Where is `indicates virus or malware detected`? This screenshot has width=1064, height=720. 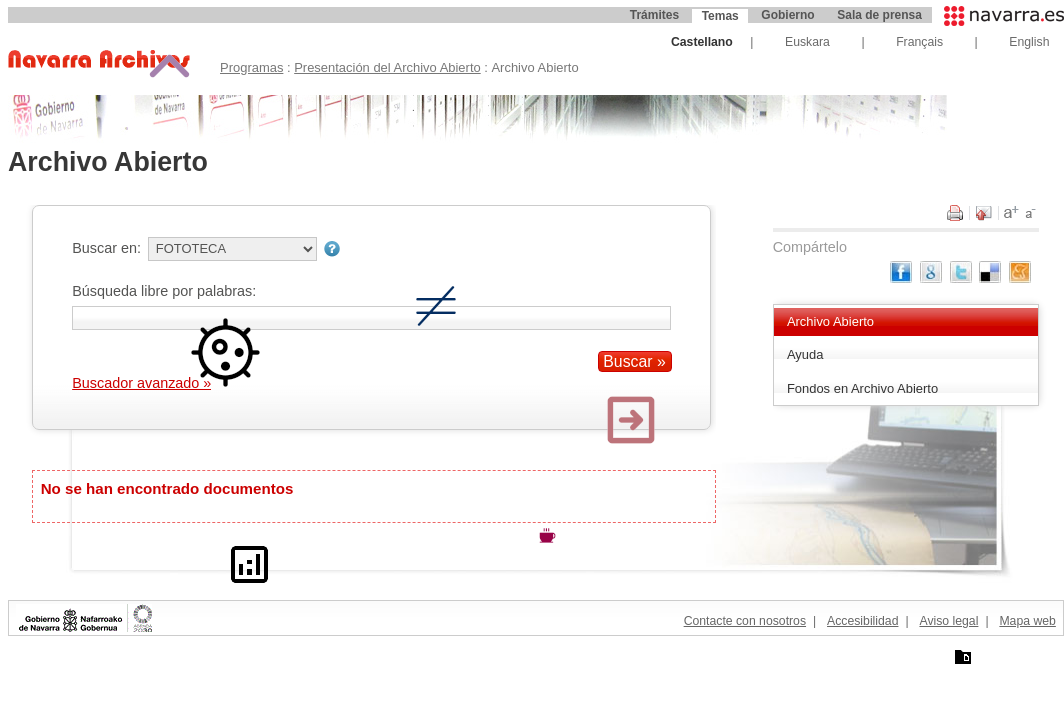 indicates virus or malware detected is located at coordinates (225, 352).